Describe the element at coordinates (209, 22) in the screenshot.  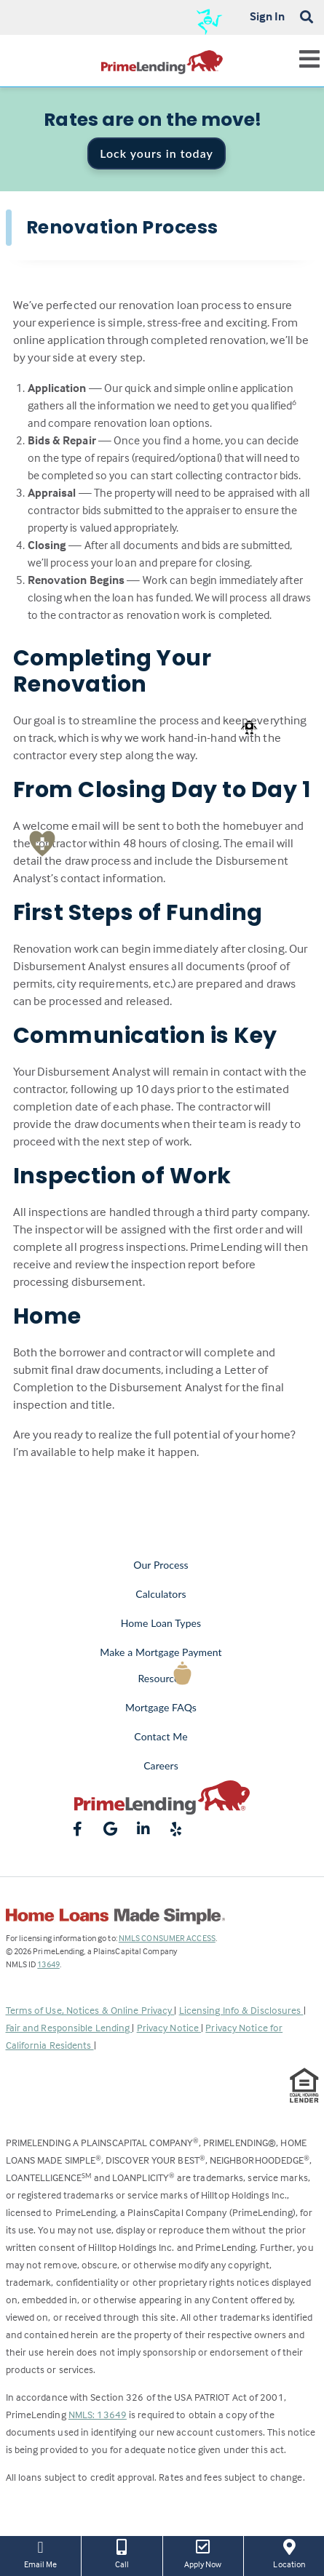
I see `sicilian cultural or regional symbol` at that location.